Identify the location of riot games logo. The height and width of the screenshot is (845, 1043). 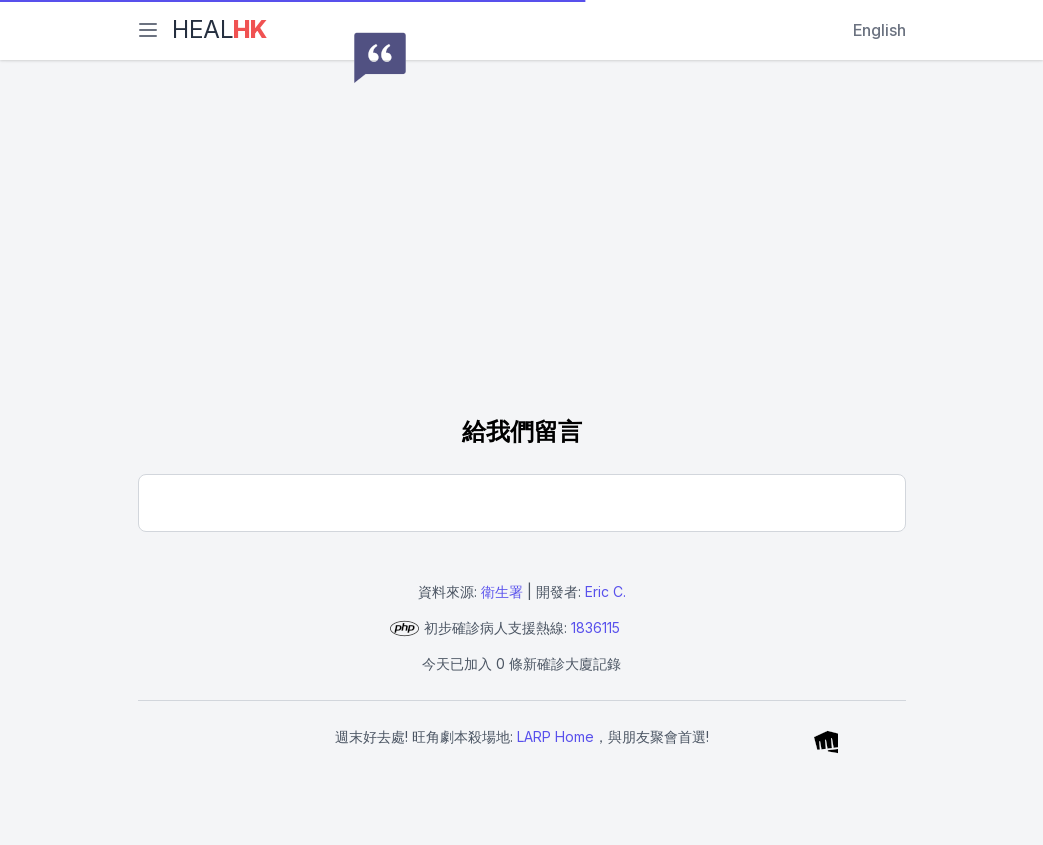
(826, 742).